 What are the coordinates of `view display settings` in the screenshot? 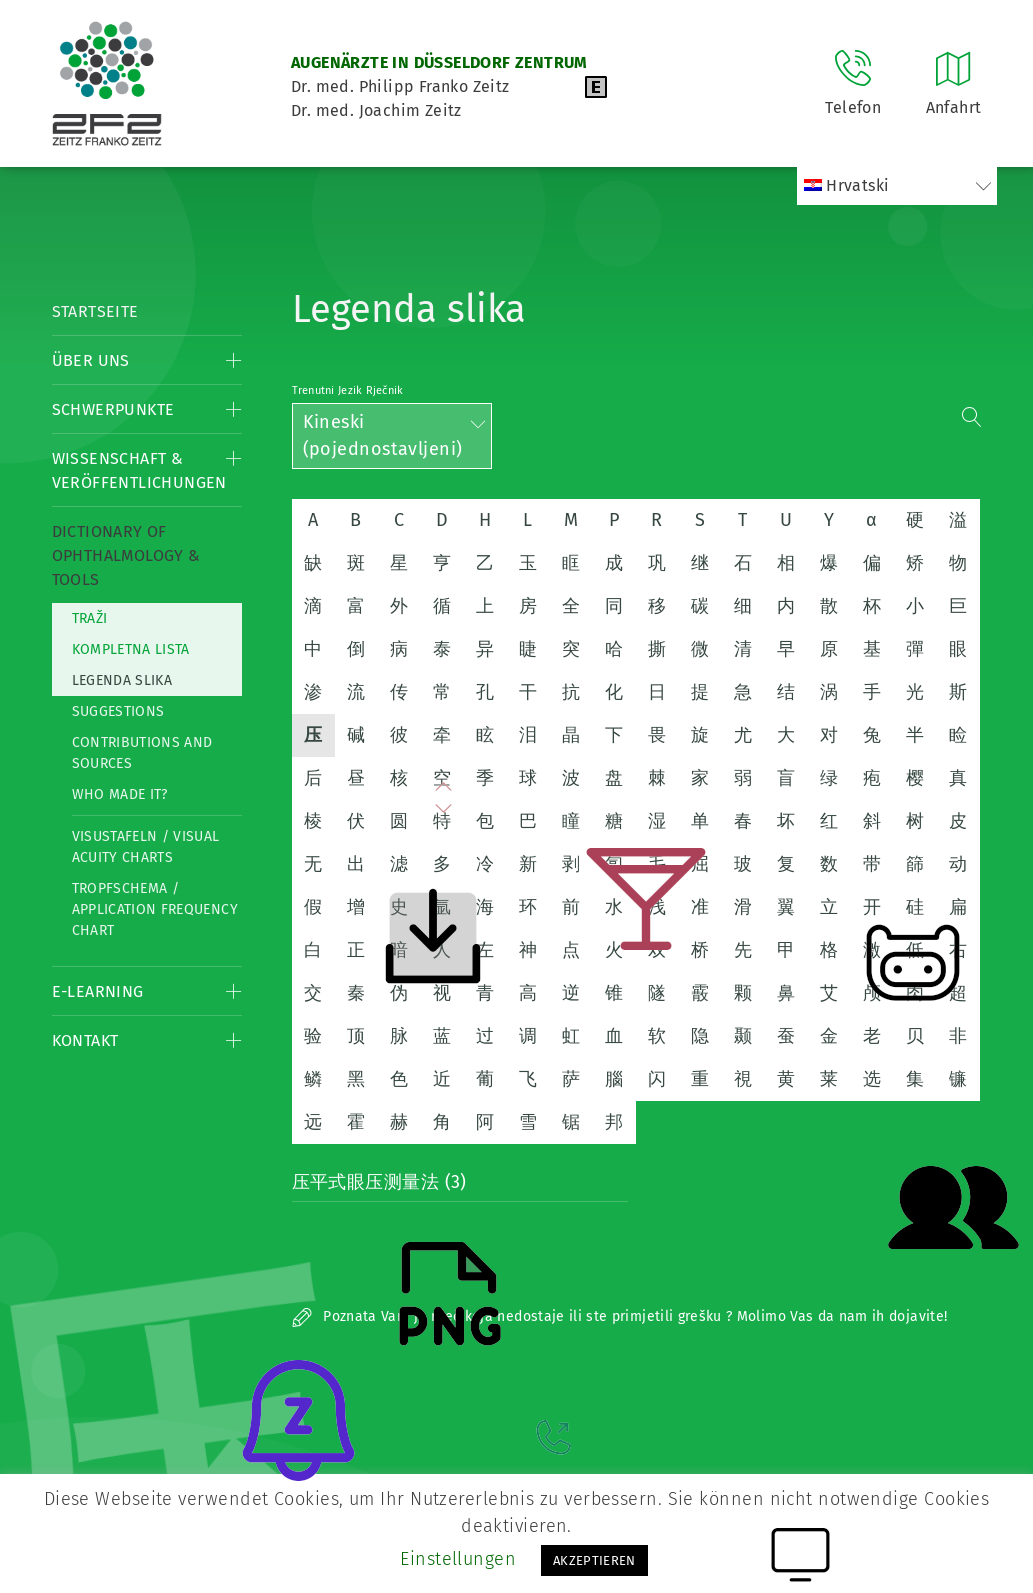 It's located at (800, 1552).